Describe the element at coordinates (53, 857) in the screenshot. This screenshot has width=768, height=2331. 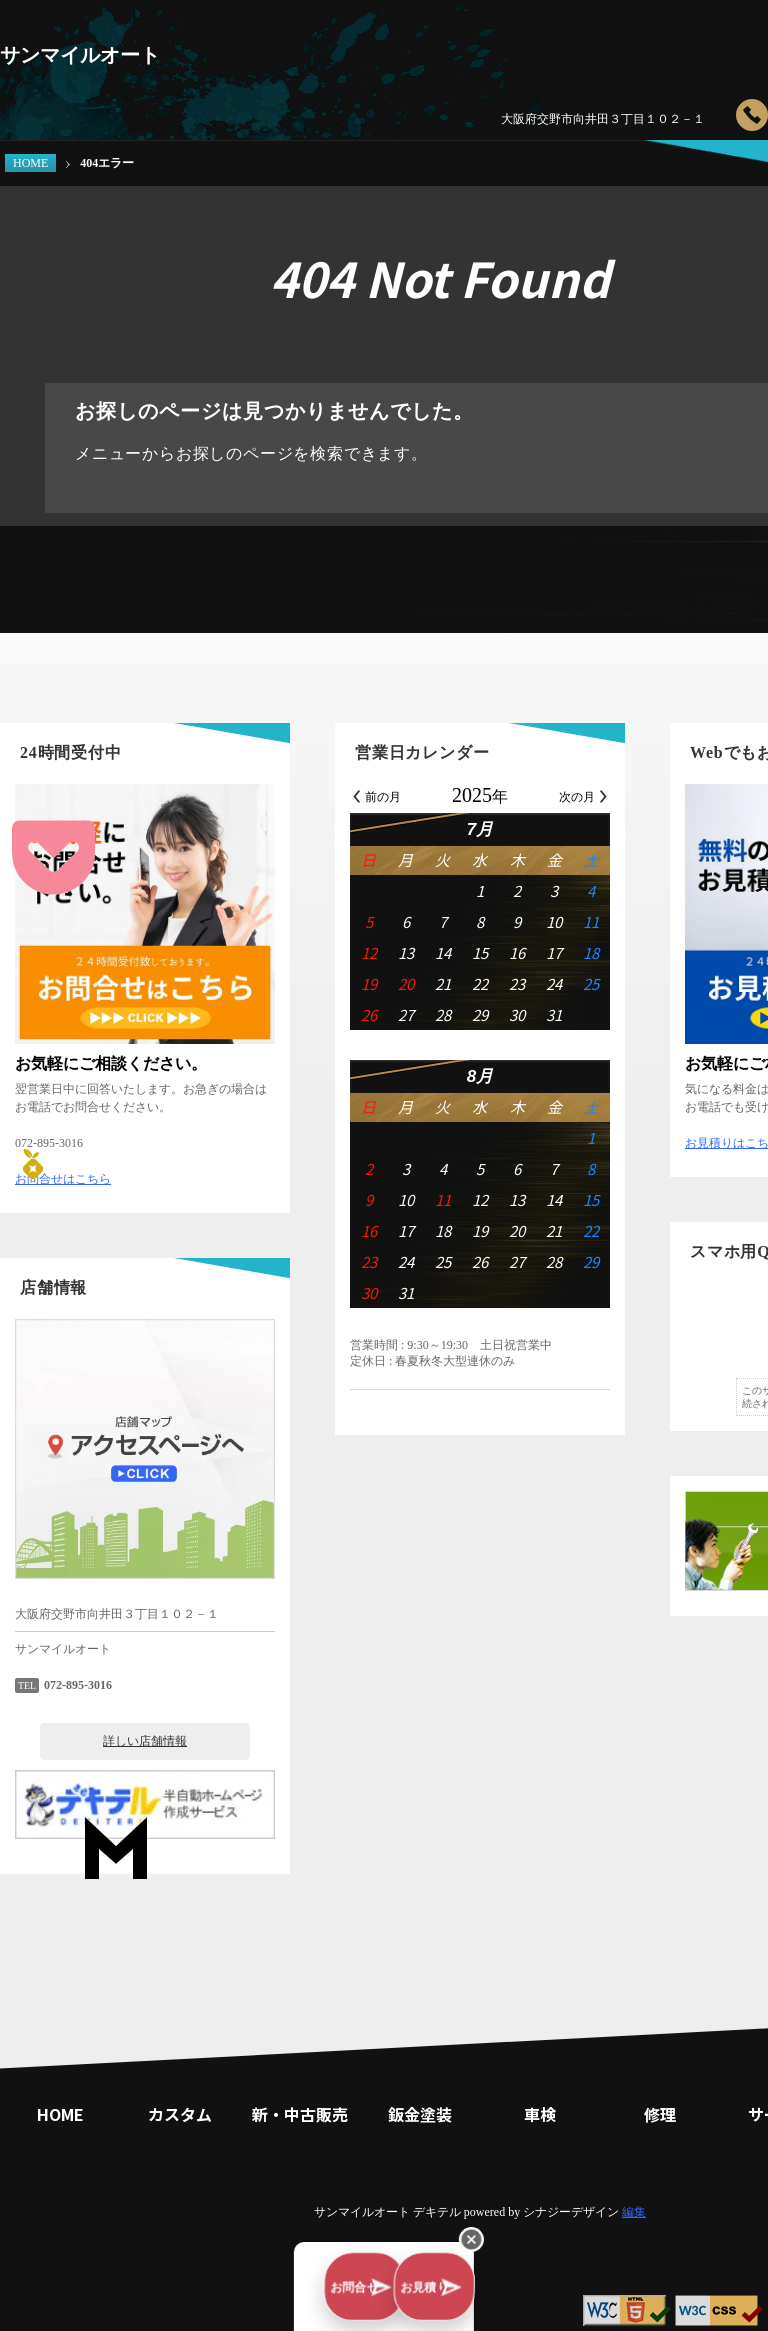
I see `save to pocket for later reading` at that location.